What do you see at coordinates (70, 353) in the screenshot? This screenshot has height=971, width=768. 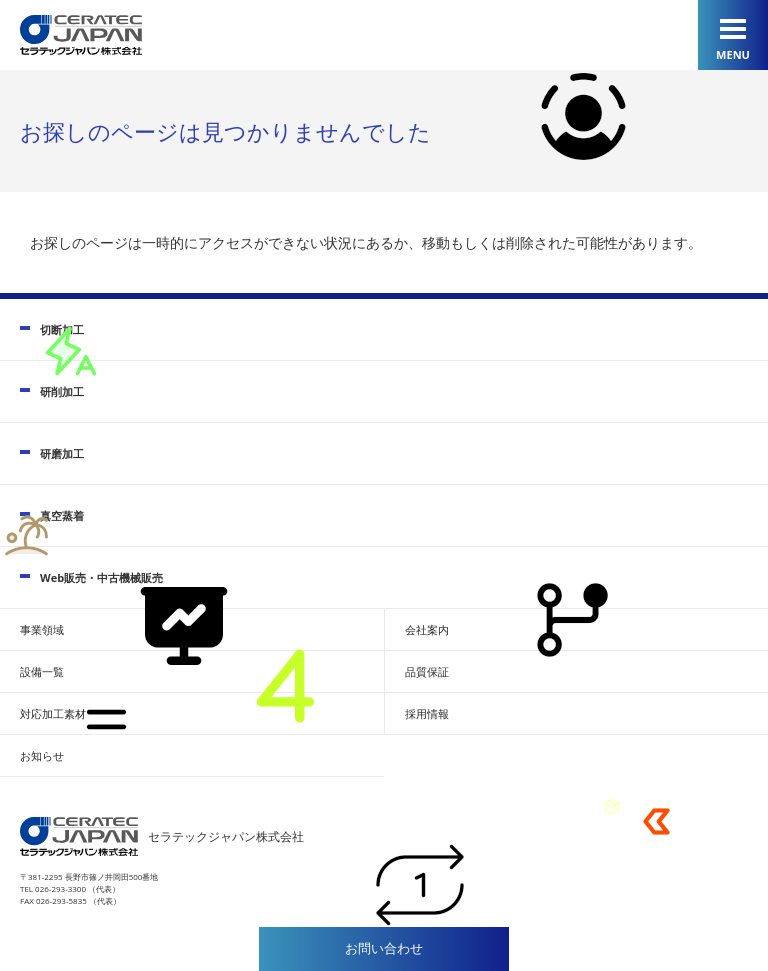 I see `toggle auto-flash mode in camera settings` at bounding box center [70, 353].